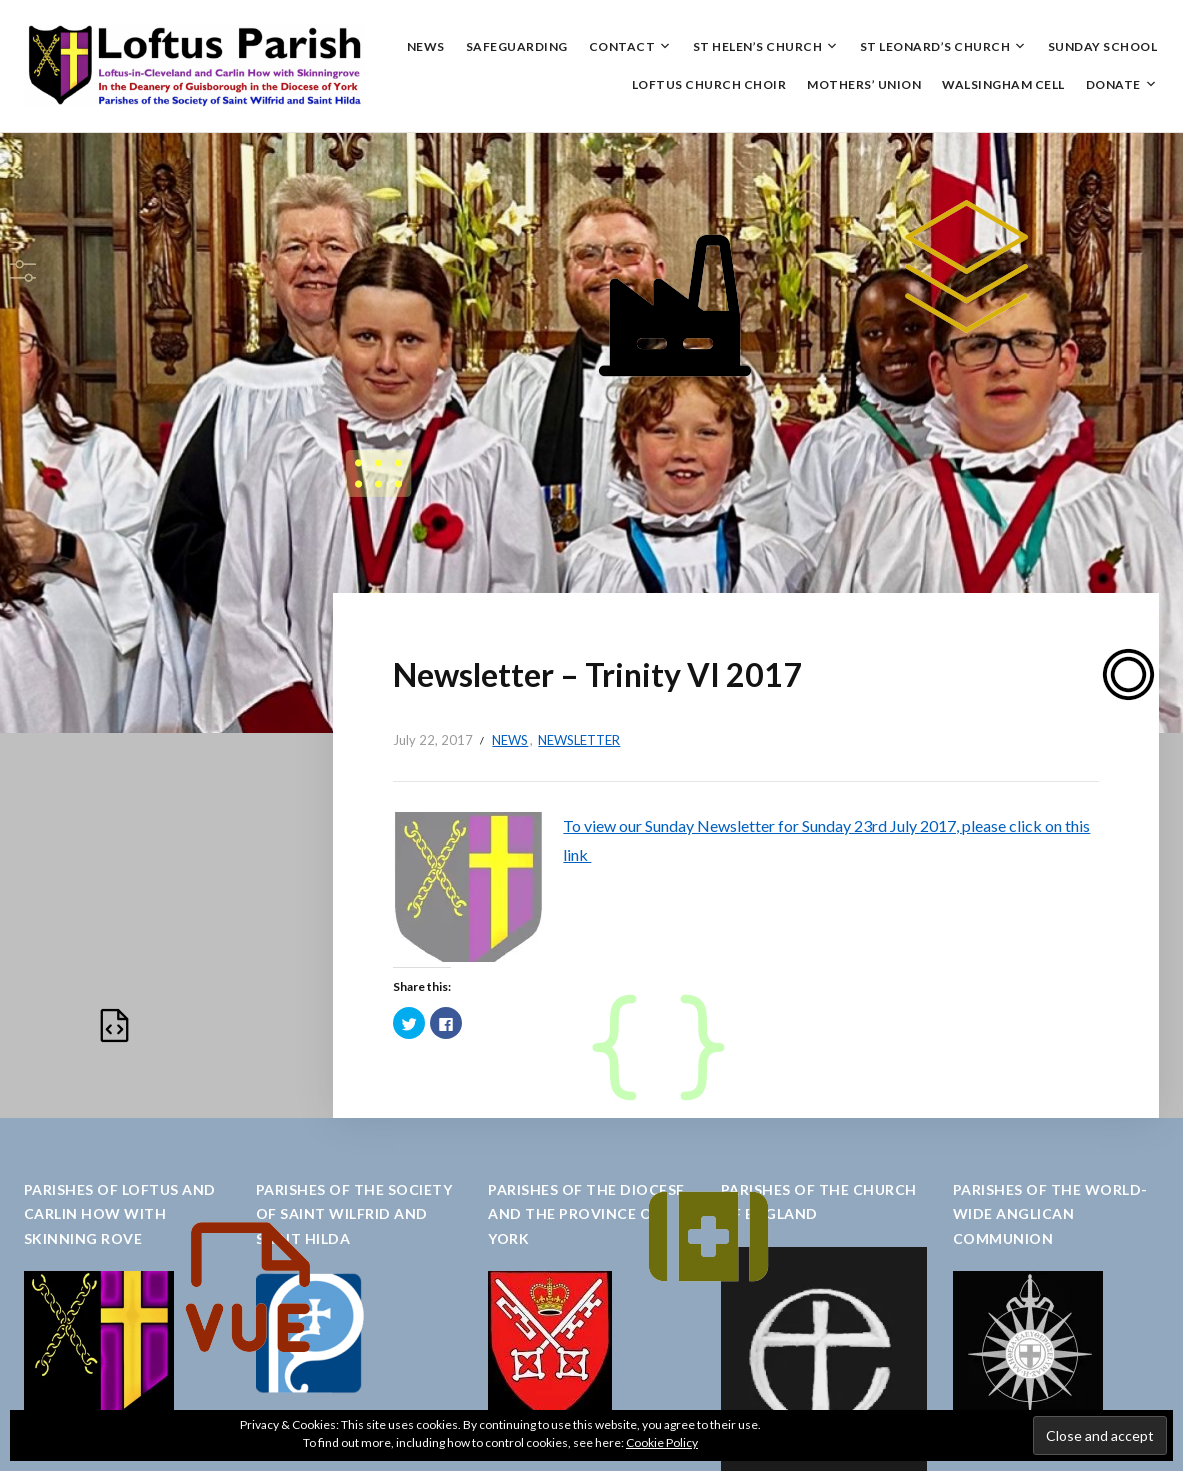 This screenshot has height=1471, width=1183. Describe the element at coordinates (675, 311) in the screenshot. I see `view manufacturing or production settings` at that location.